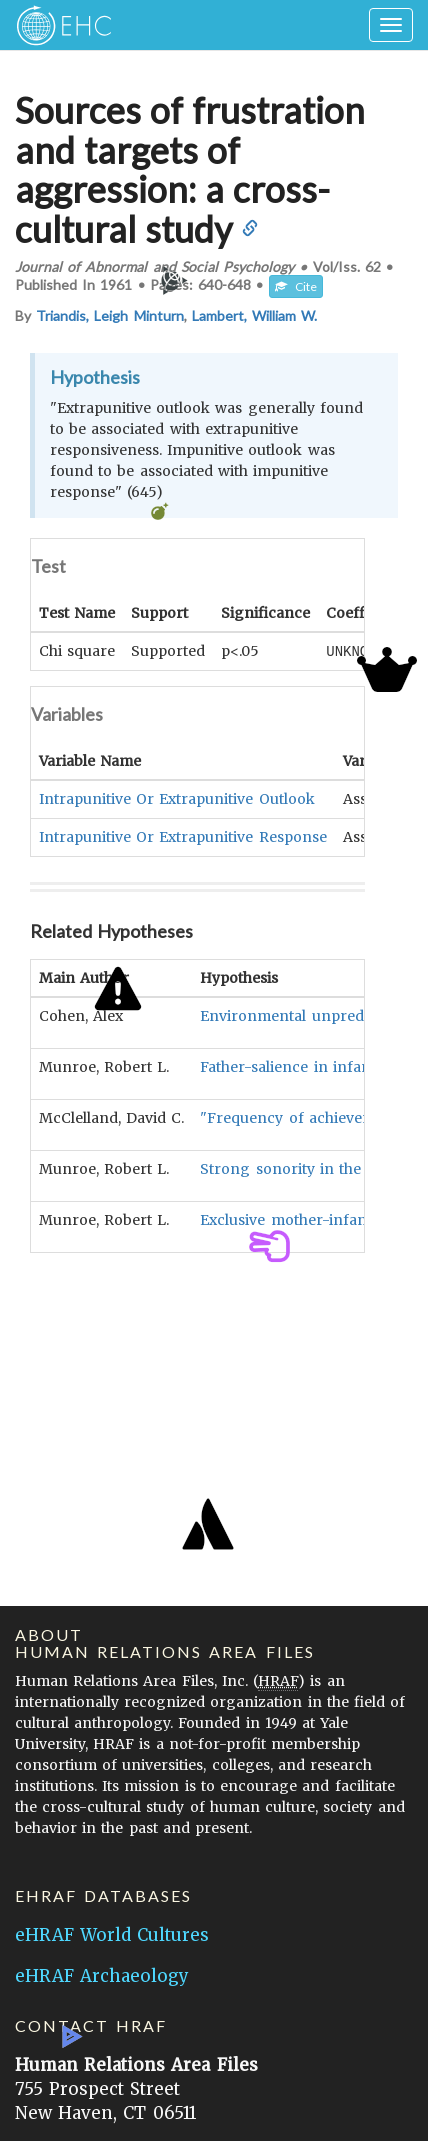 This screenshot has height=2141, width=428. I want to click on open asciinema terminal recording player, so click(72, 2036).